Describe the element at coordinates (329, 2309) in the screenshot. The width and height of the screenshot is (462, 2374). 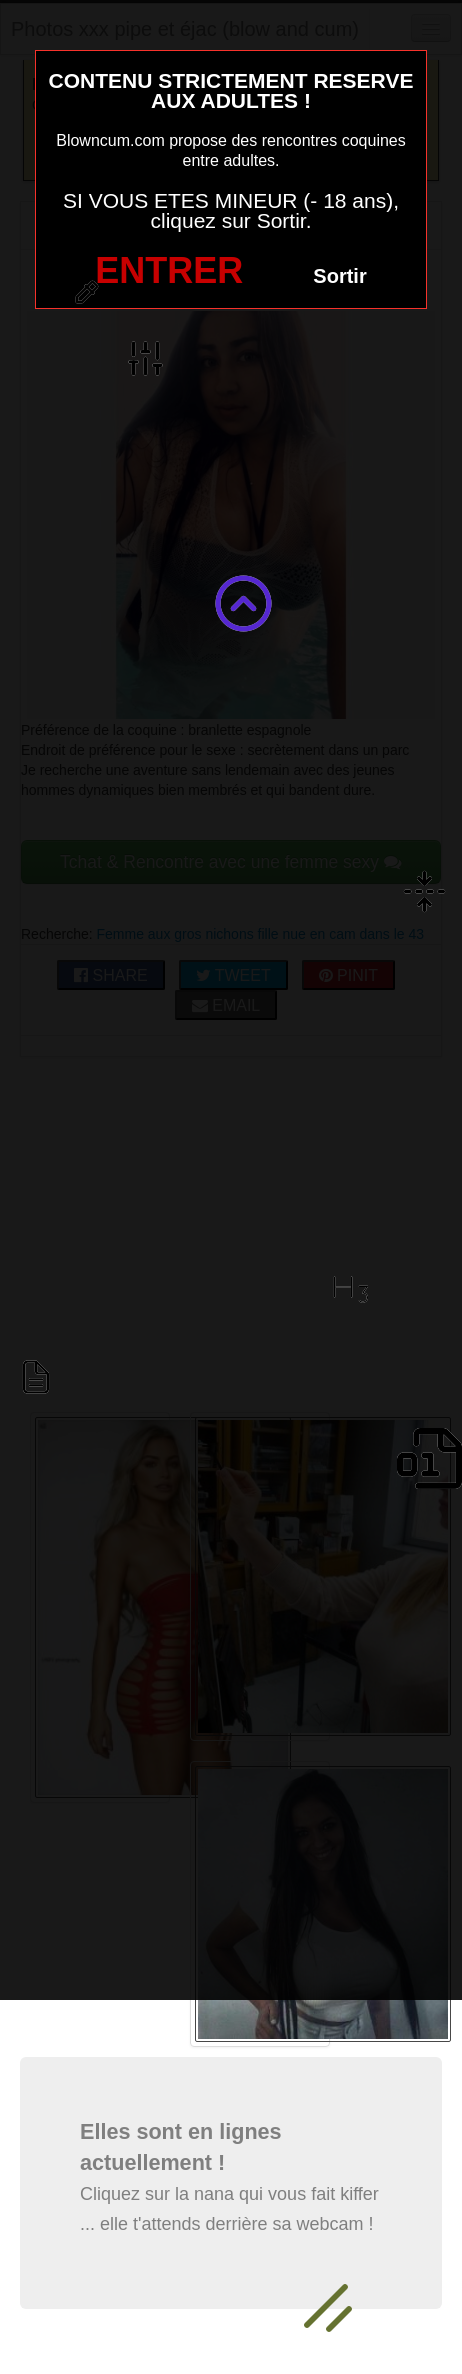
I see `indicates loading or processing status` at that location.